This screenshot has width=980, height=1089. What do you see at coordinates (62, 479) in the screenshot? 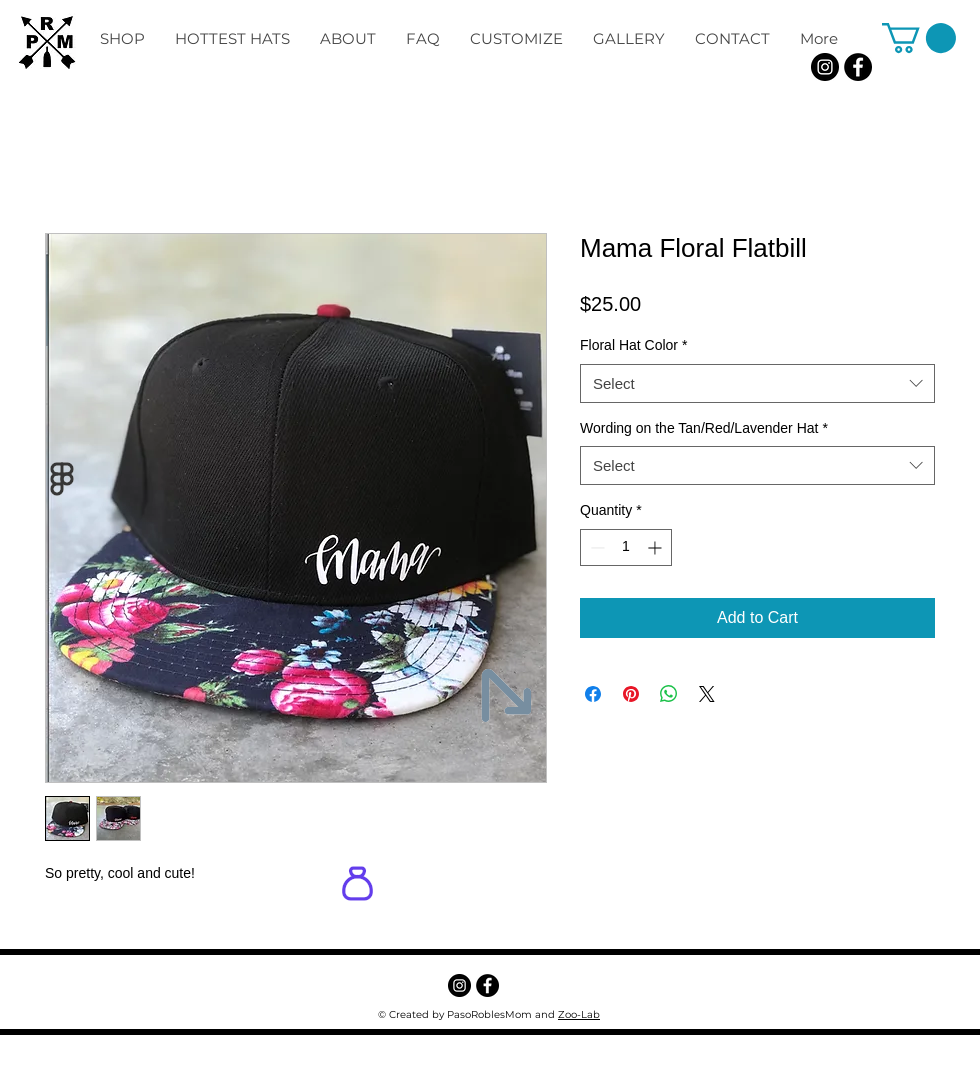
I see `open figma design file` at bounding box center [62, 479].